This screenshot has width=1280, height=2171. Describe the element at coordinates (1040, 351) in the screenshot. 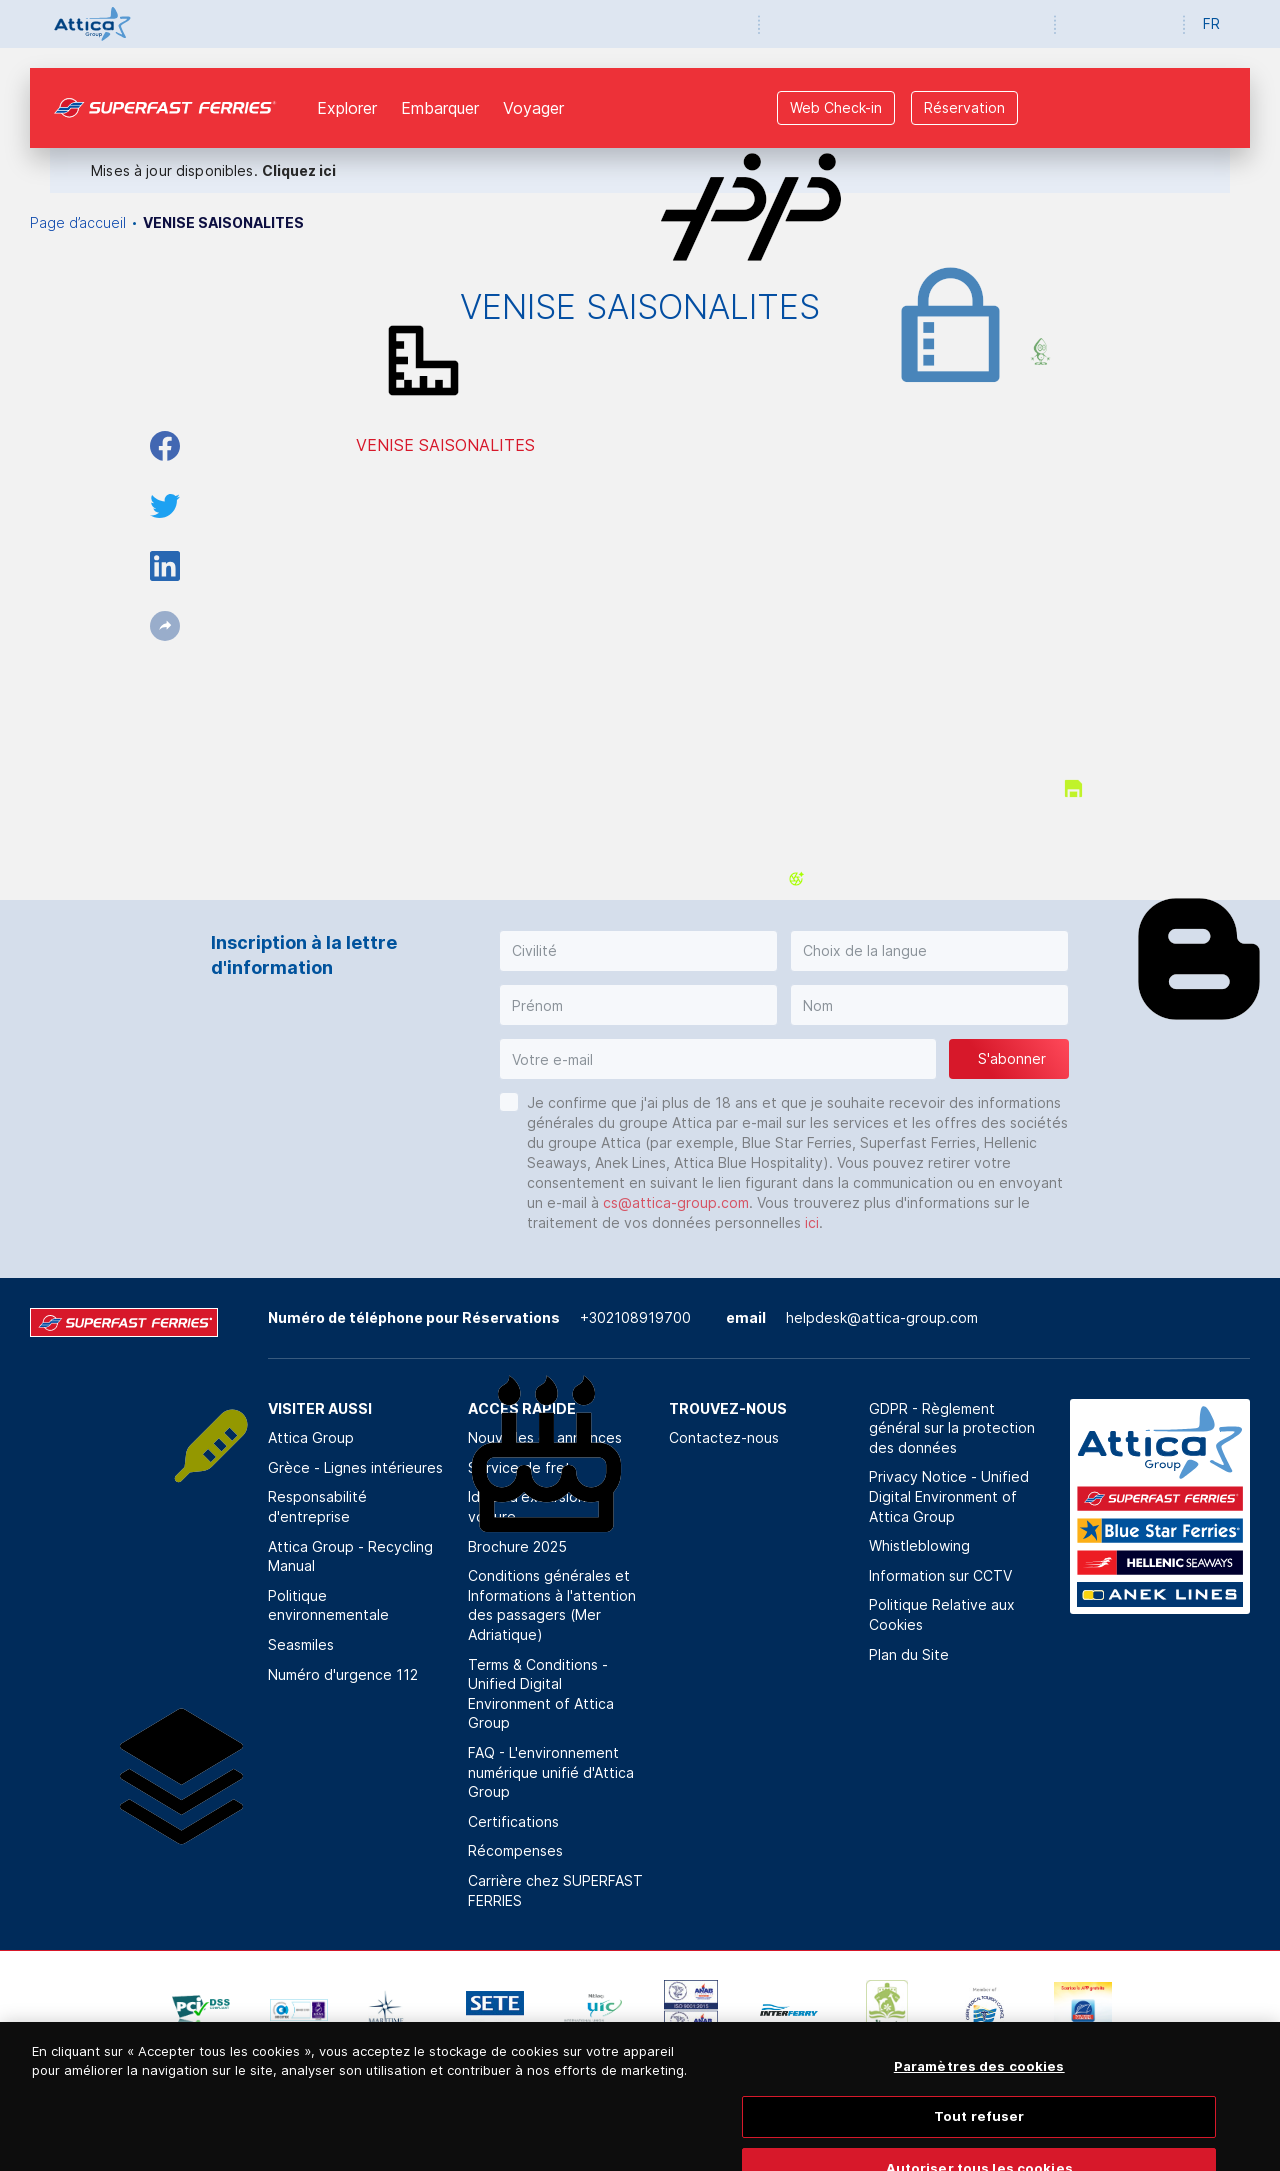

I see `visit the CodeProject website` at that location.